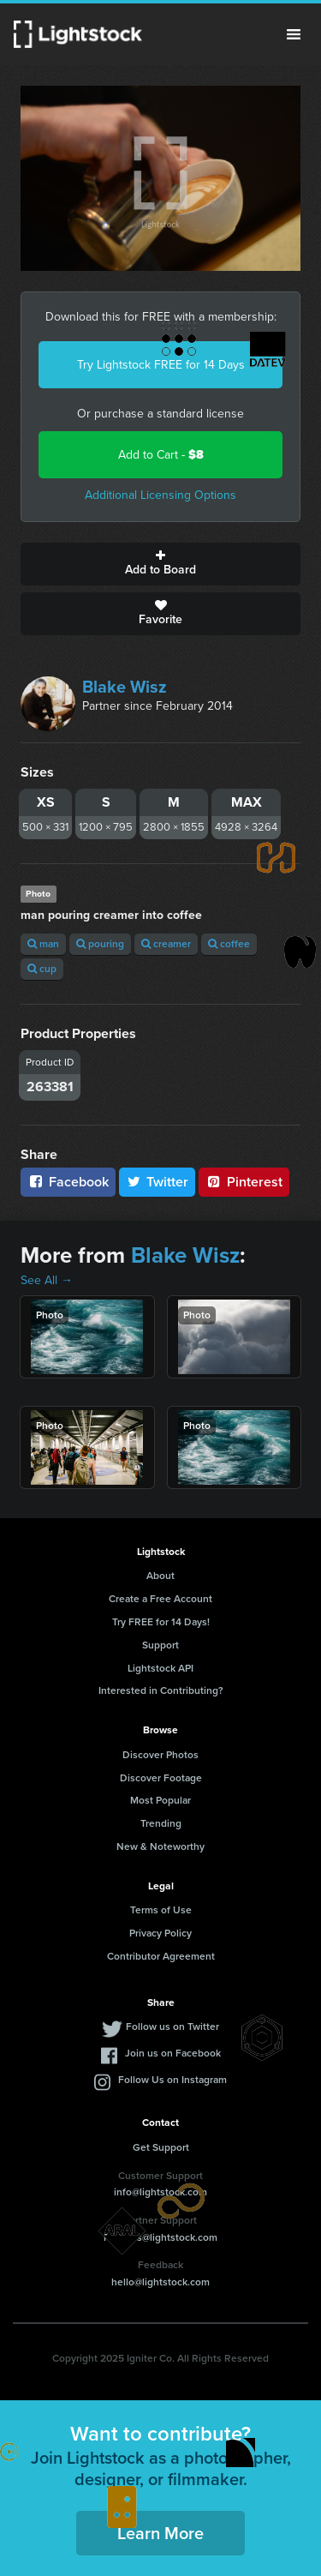 This screenshot has height=2576, width=321. Describe the element at coordinates (300, 952) in the screenshot. I see `access dental or oral health features` at that location.